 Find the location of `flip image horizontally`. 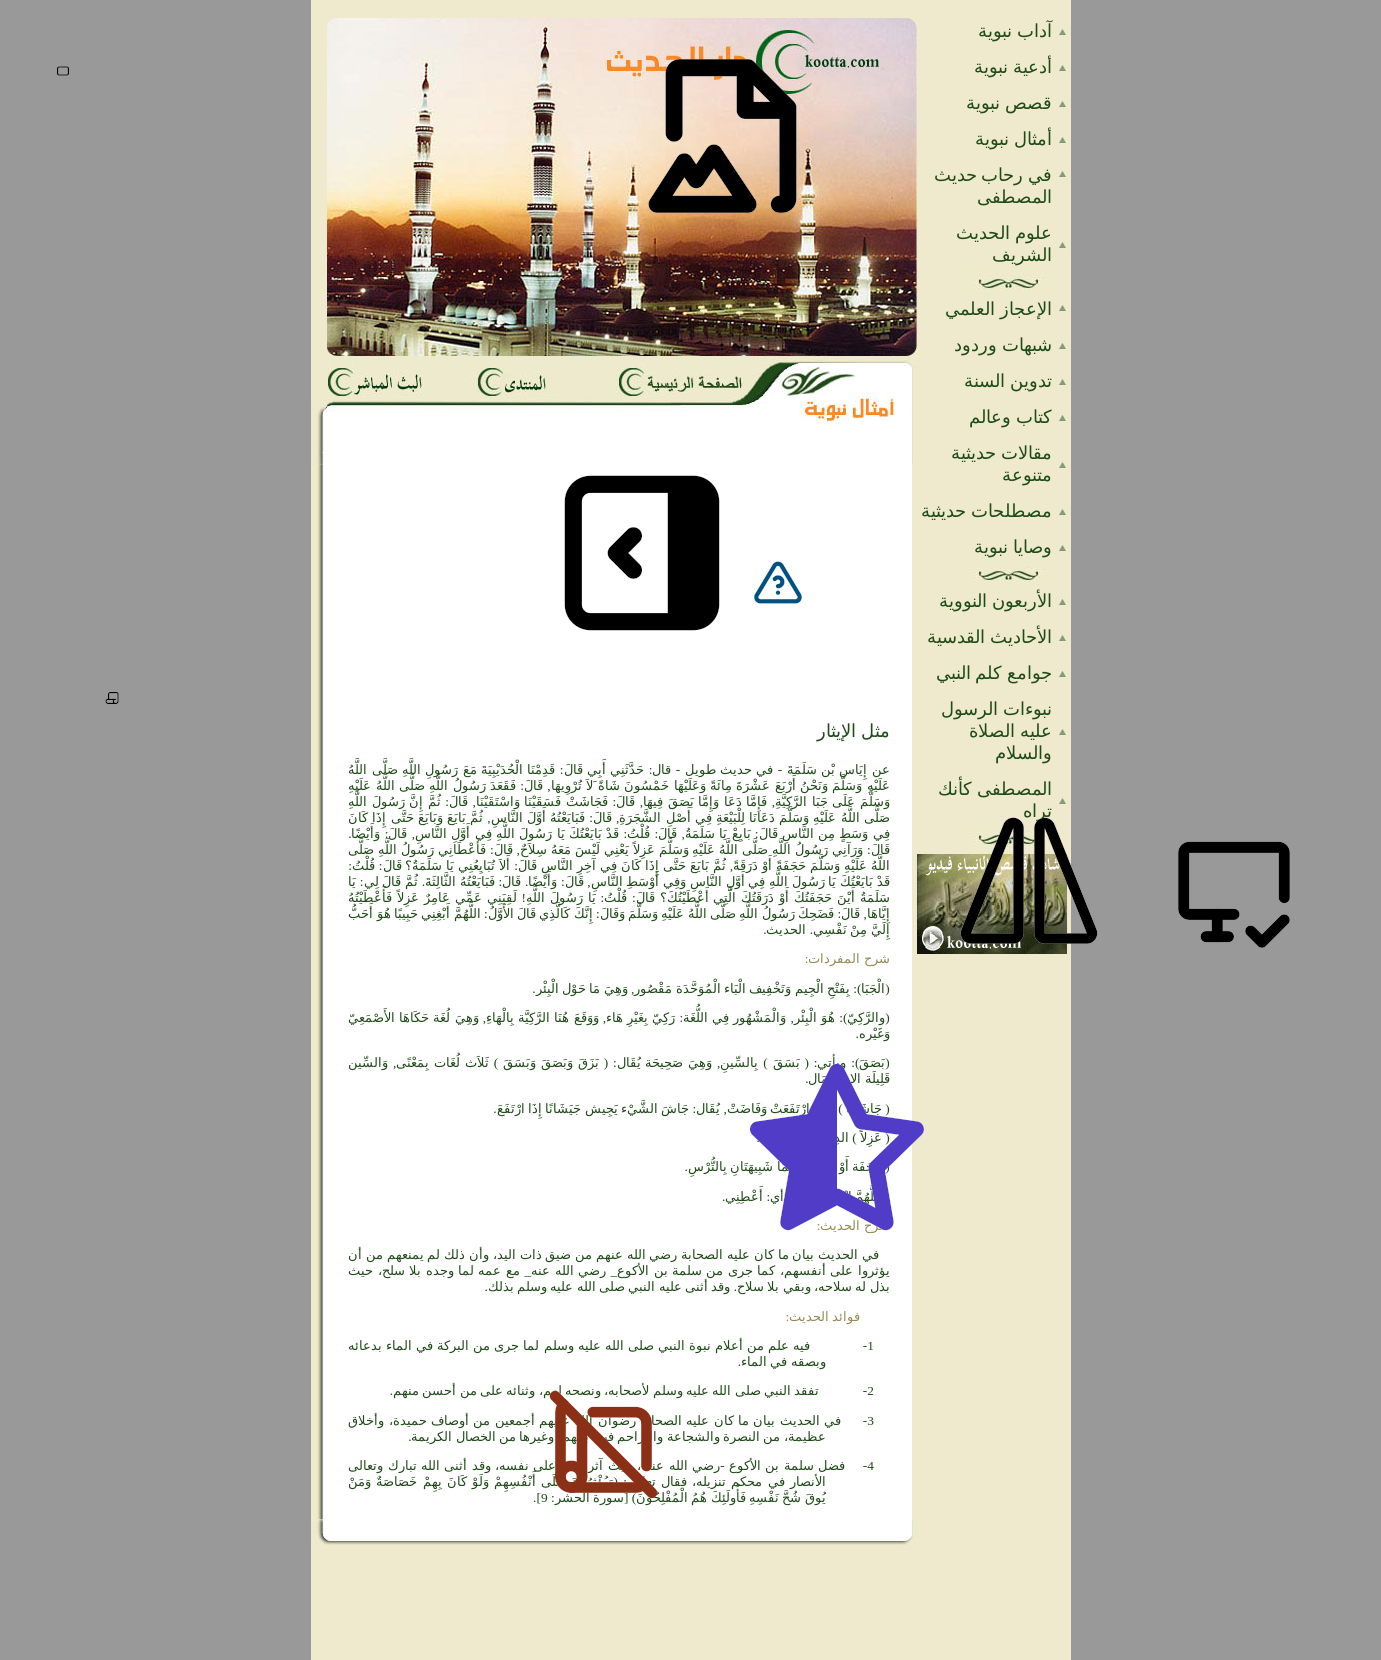

flip image horizontally is located at coordinates (1029, 886).